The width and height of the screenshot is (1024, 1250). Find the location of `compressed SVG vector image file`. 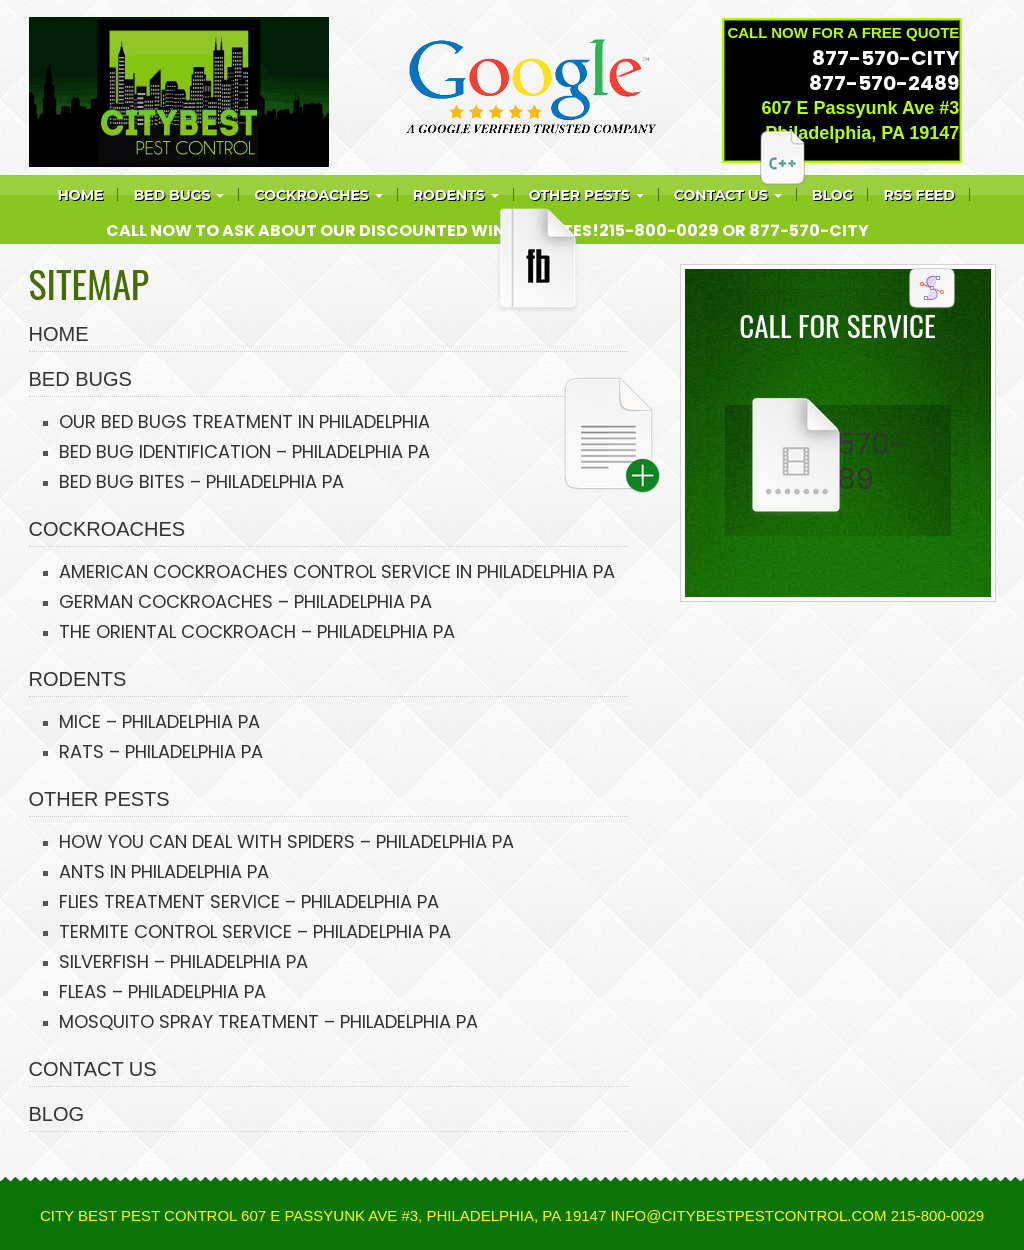

compressed SVG vector image file is located at coordinates (932, 287).